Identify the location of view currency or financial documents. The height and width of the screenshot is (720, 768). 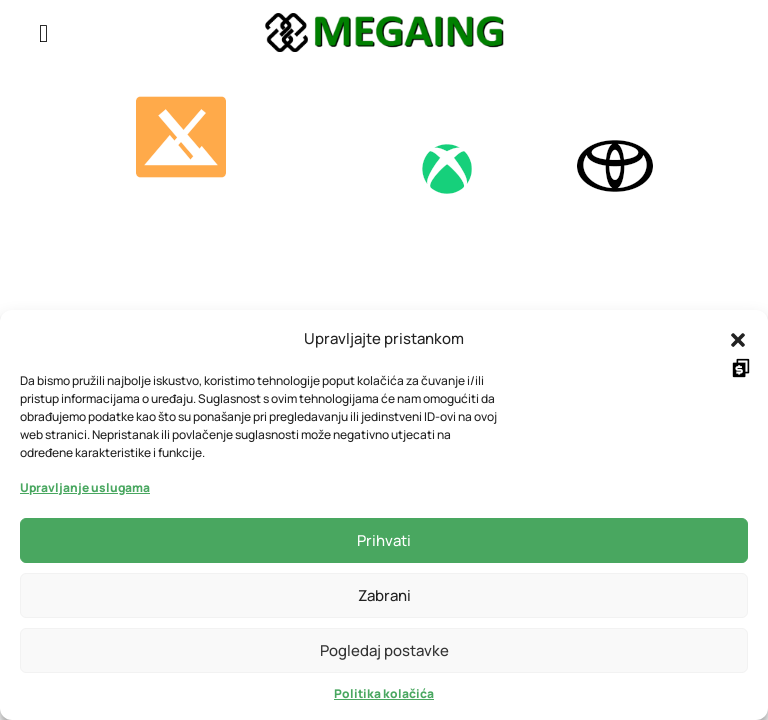
(741, 368).